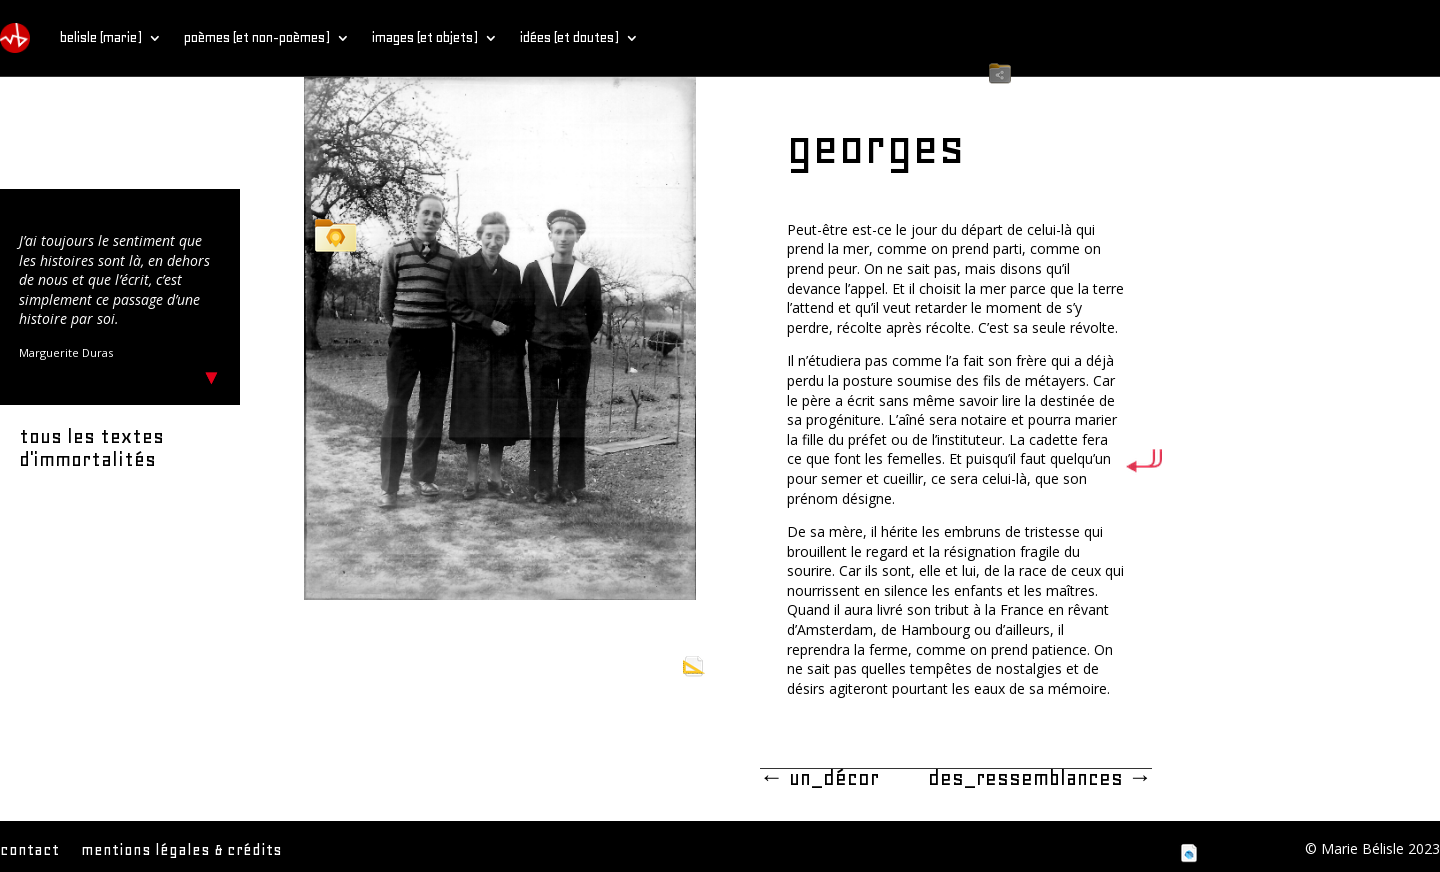 This screenshot has height=872, width=1440. I want to click on dart programming language source file, so click(1189, 853).